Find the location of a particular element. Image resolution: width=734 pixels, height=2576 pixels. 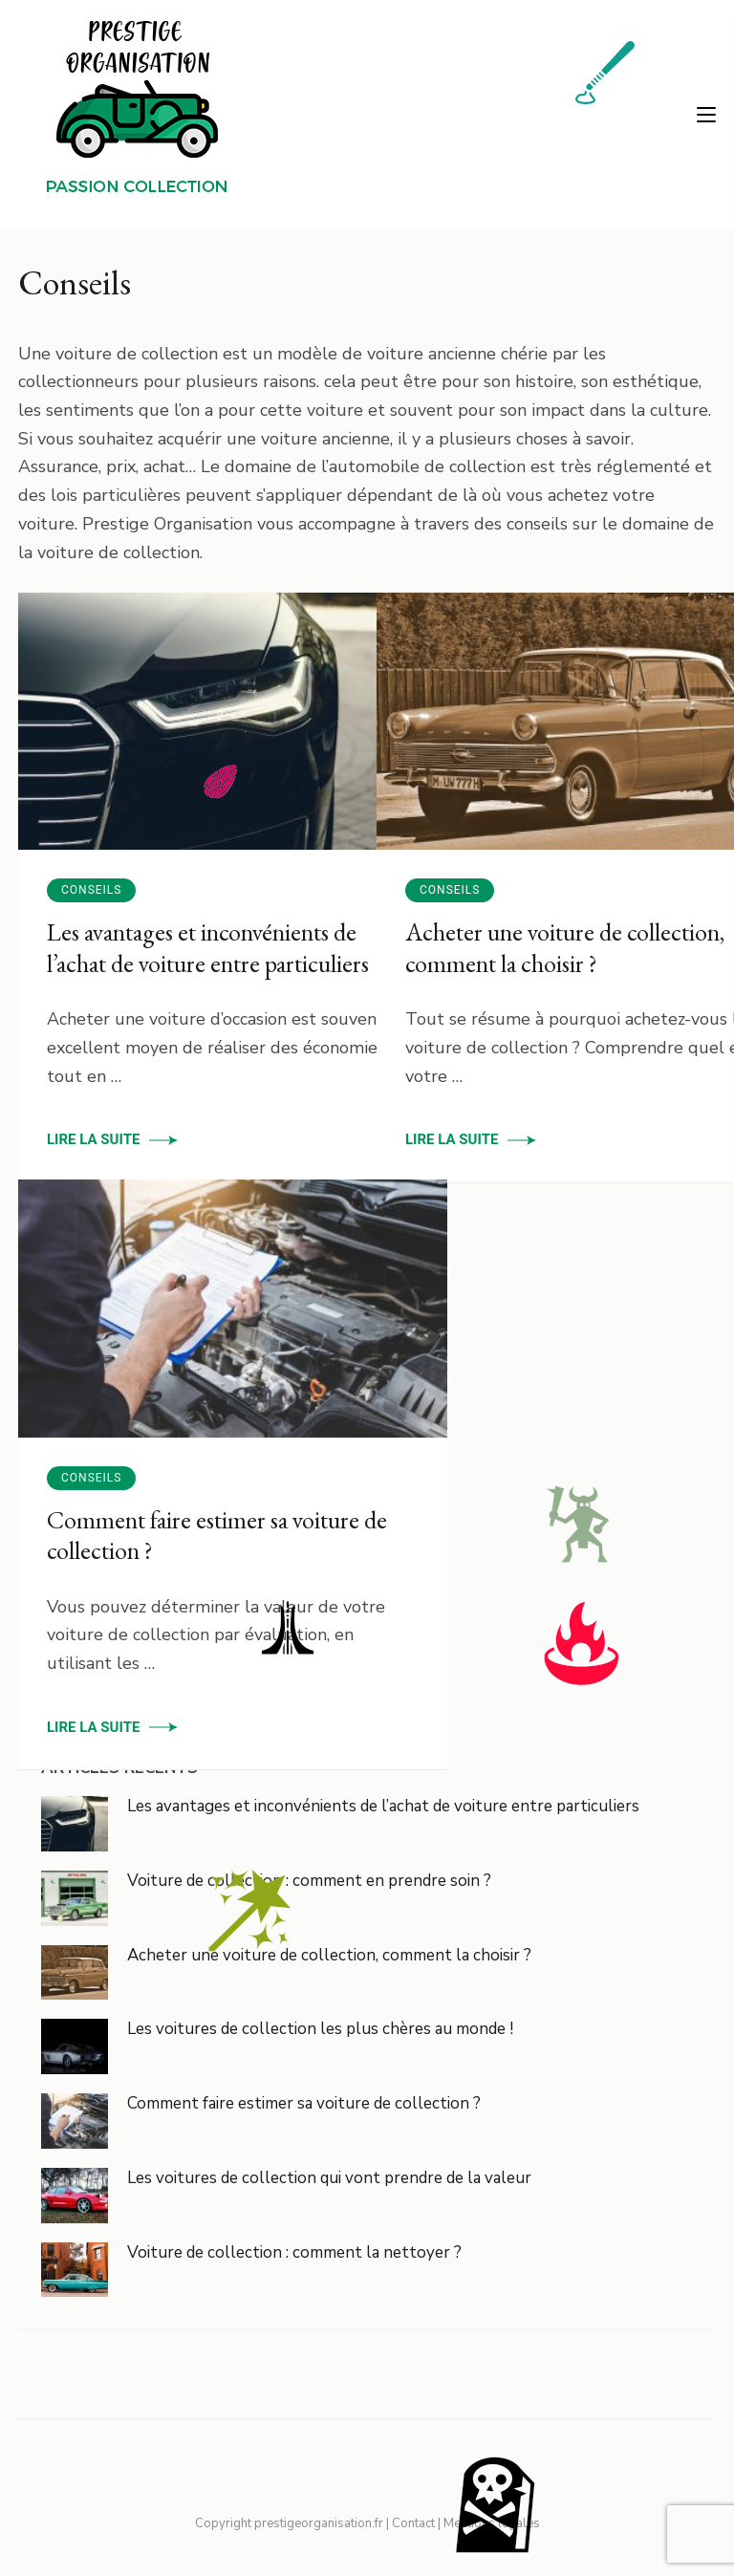

apply magic effects or filters is located at coordinates (249, 1910).